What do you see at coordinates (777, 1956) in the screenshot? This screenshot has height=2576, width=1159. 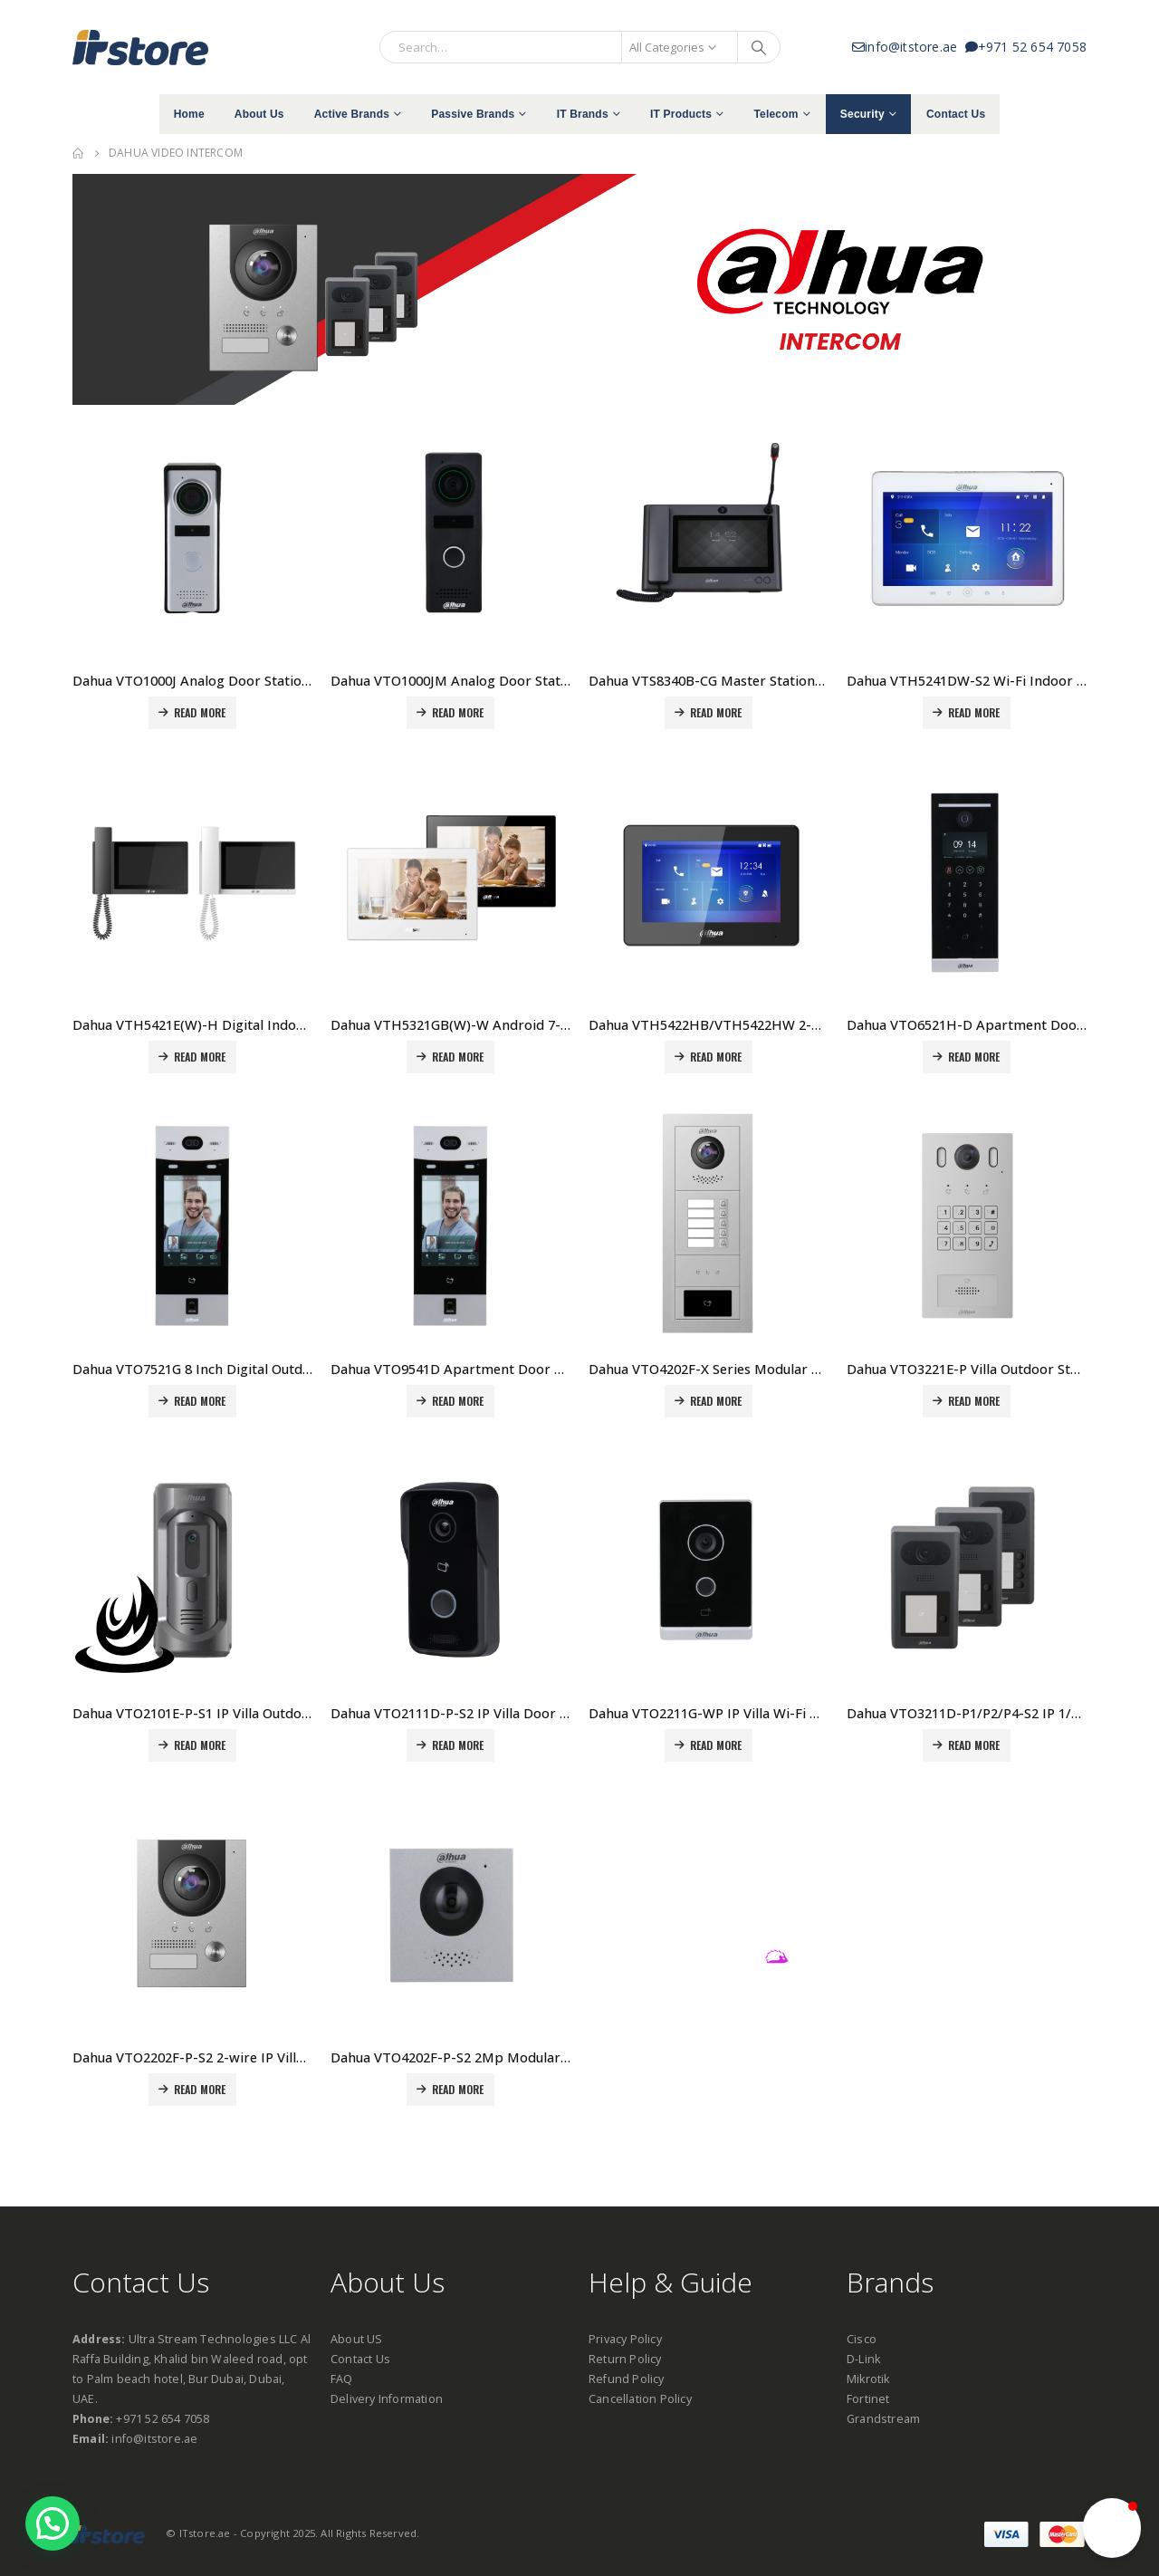 I see `decorative animal icon for games or profiles` at bounding box center [777, 1956].